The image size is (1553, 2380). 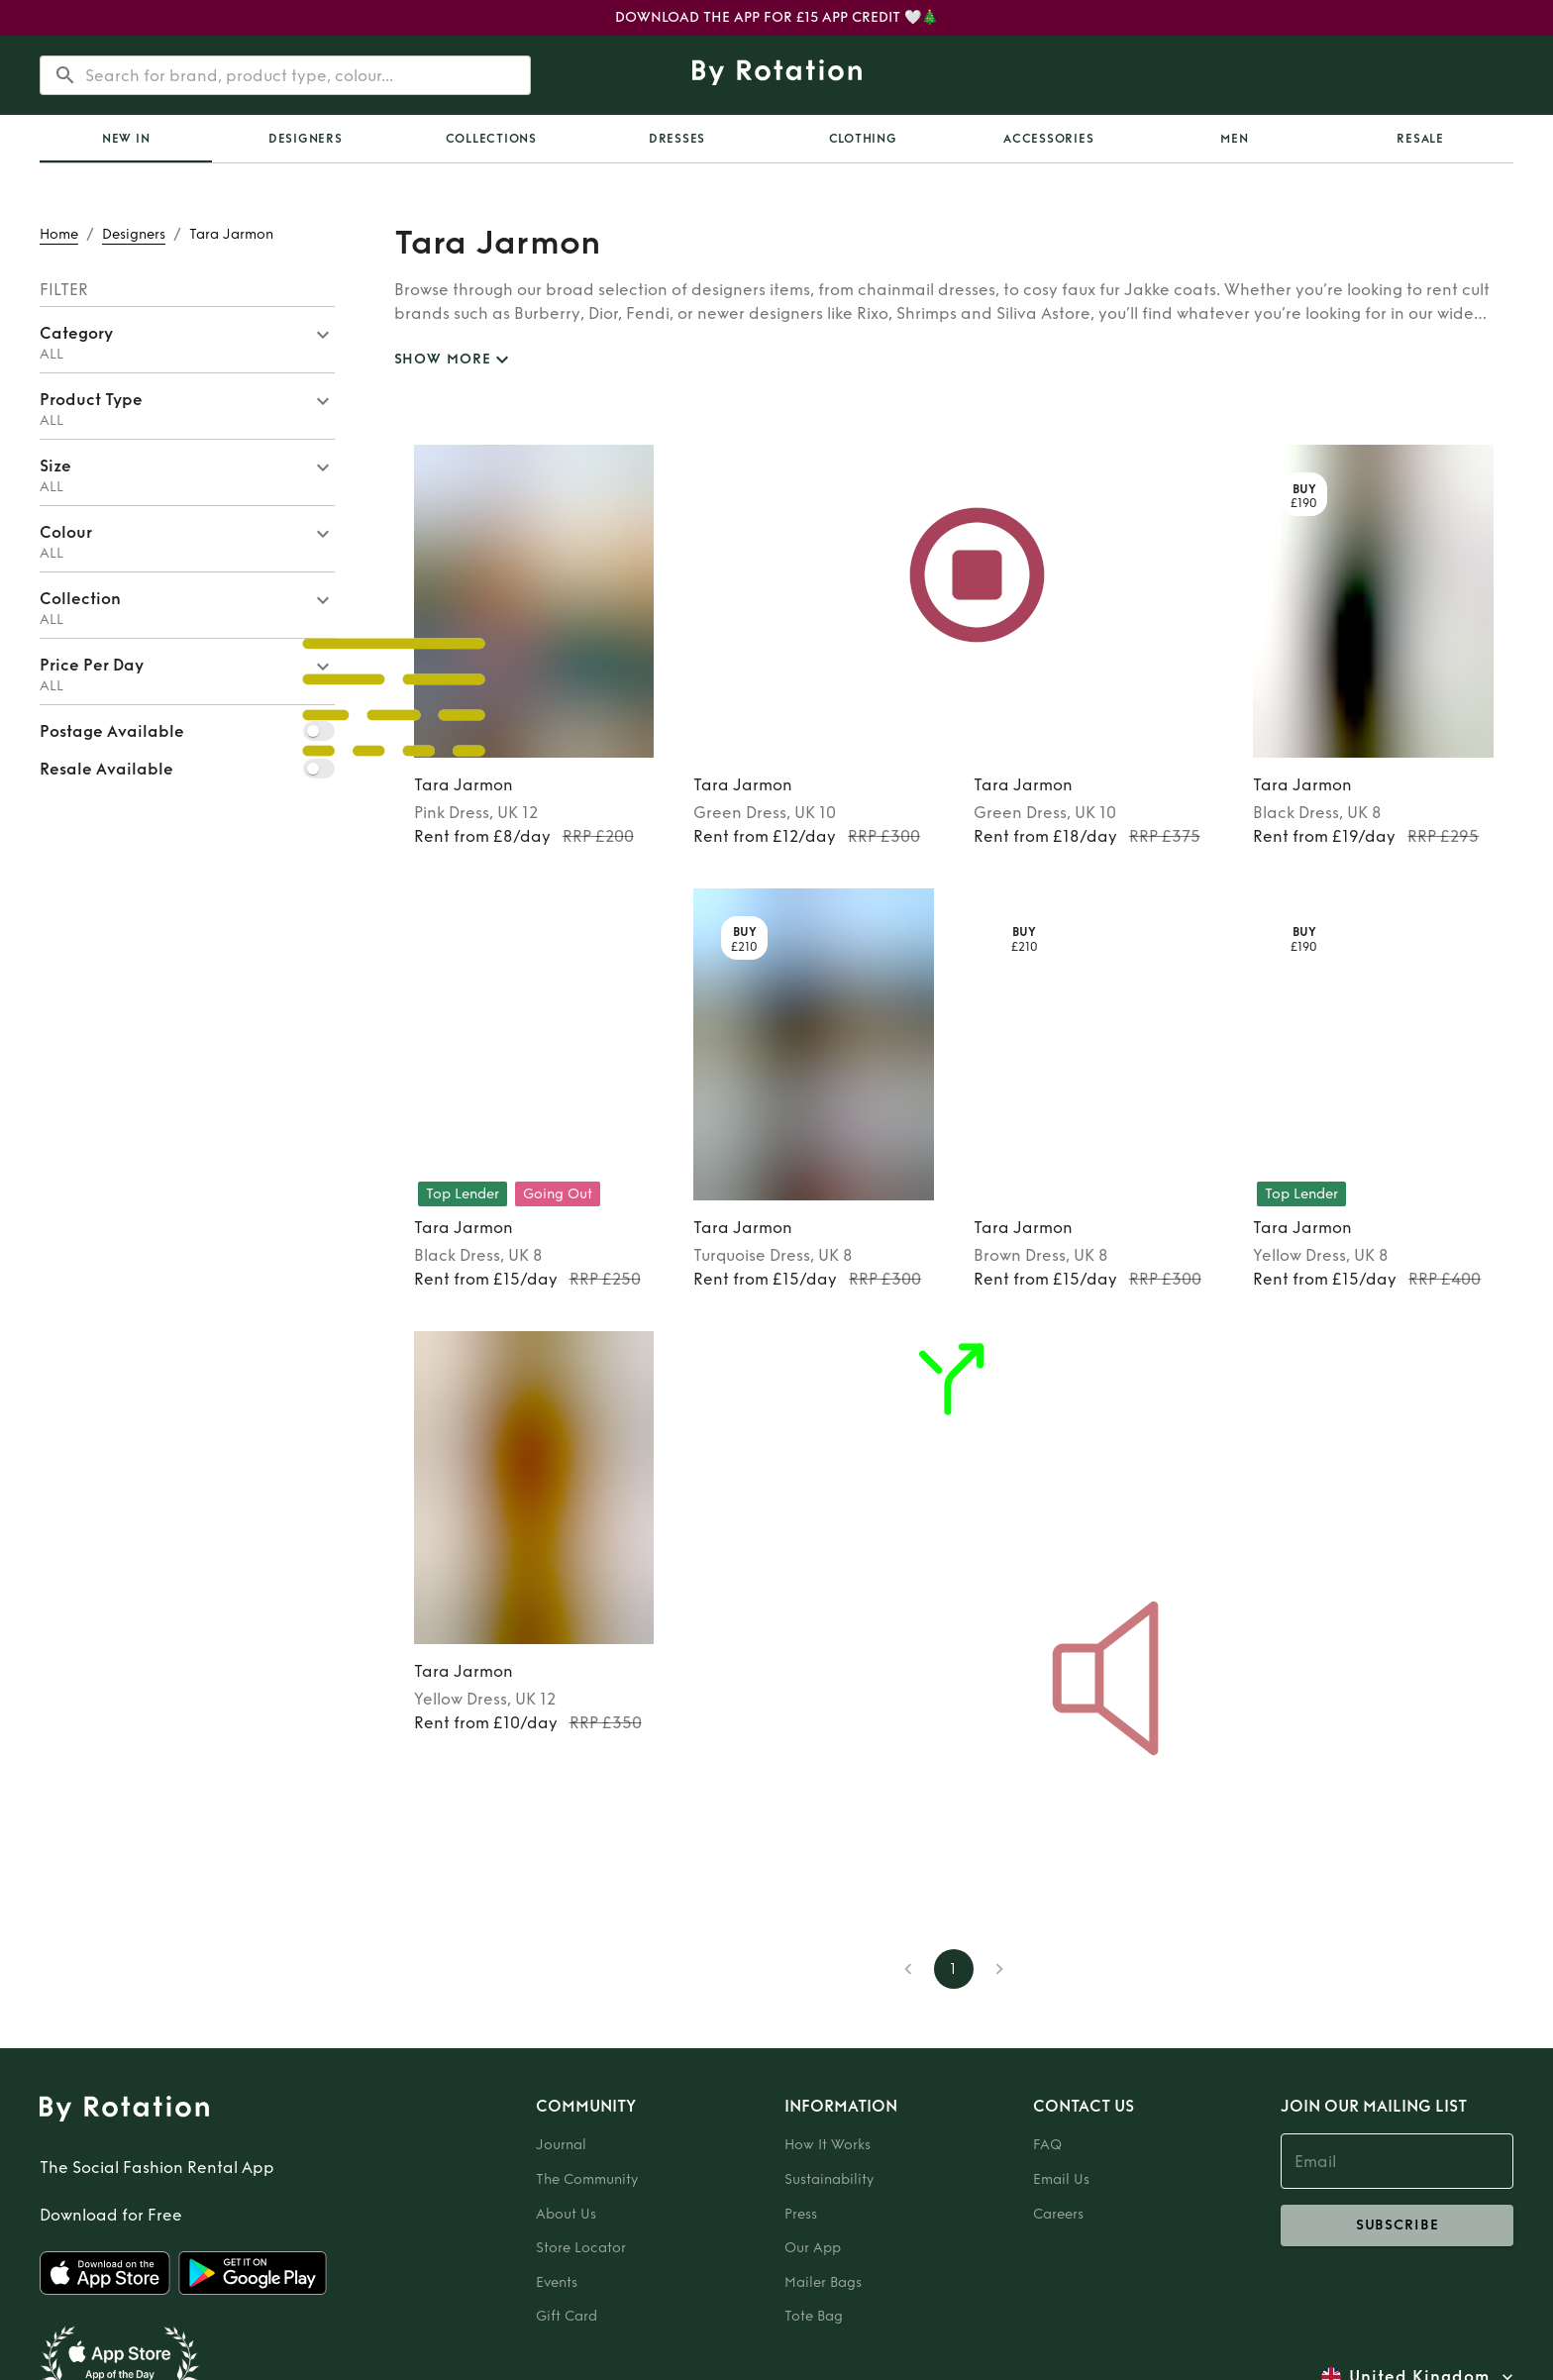 What do you see at coordinates (951, 1379) in the screenshot?
I see `bear right at the fork` at bounding box center [951, 1379].